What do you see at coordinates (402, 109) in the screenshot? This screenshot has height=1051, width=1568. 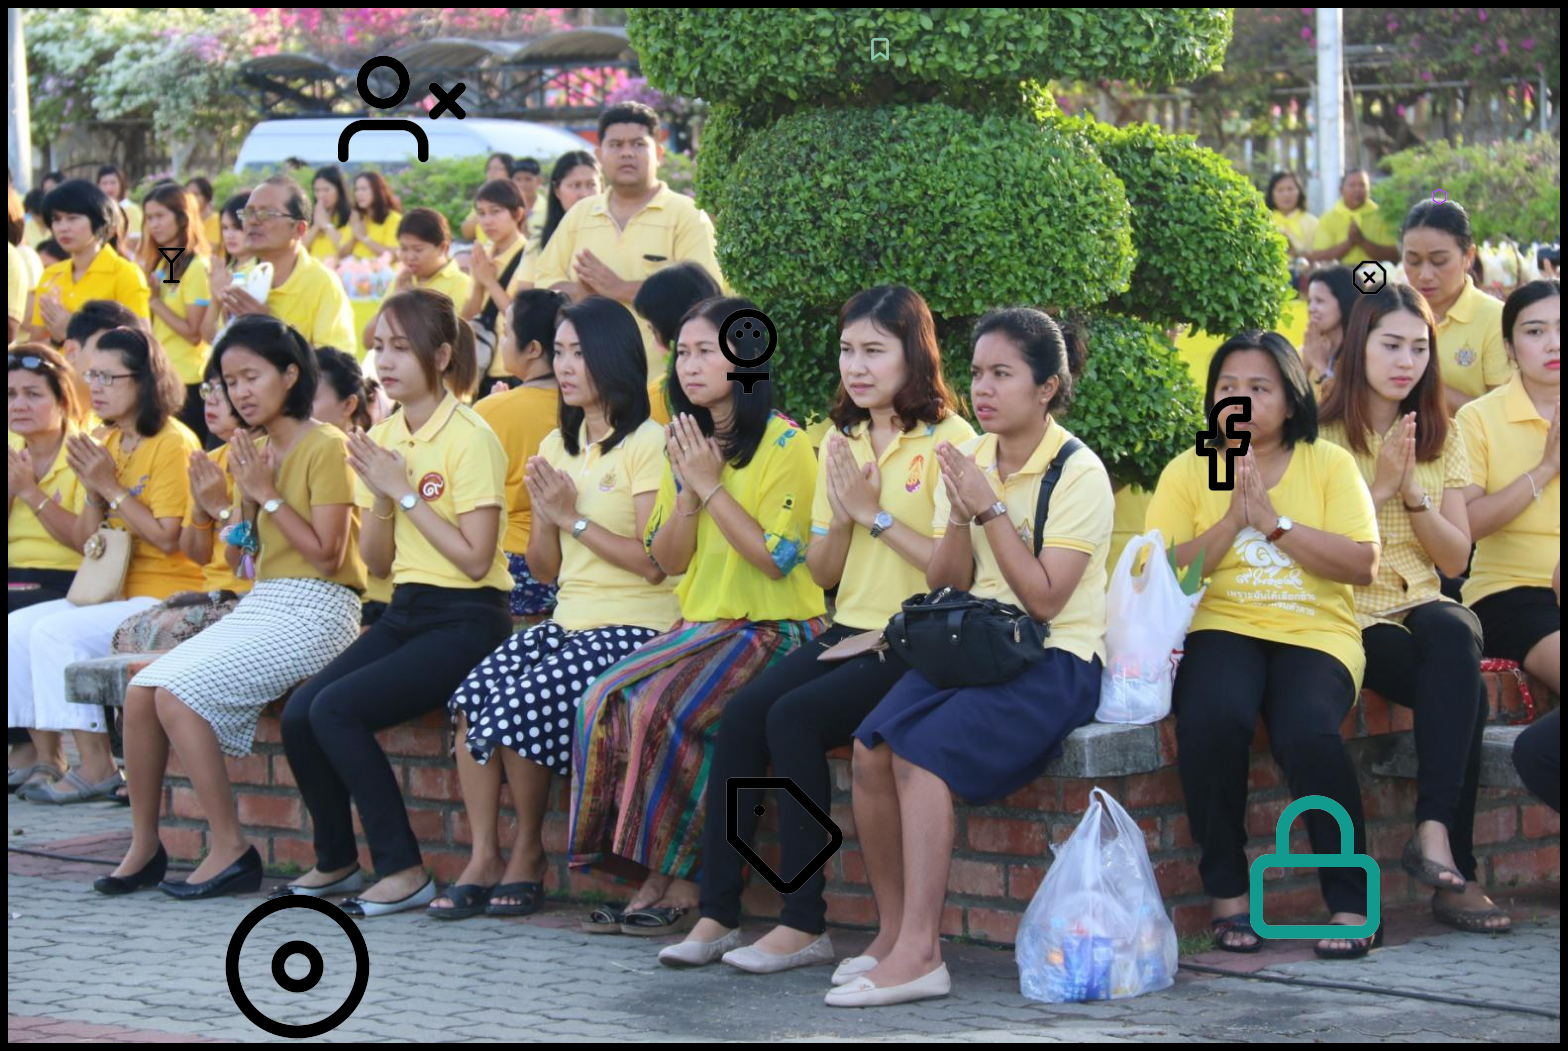 I see `remove a user from your contacts` at bounding box center [402, 109].